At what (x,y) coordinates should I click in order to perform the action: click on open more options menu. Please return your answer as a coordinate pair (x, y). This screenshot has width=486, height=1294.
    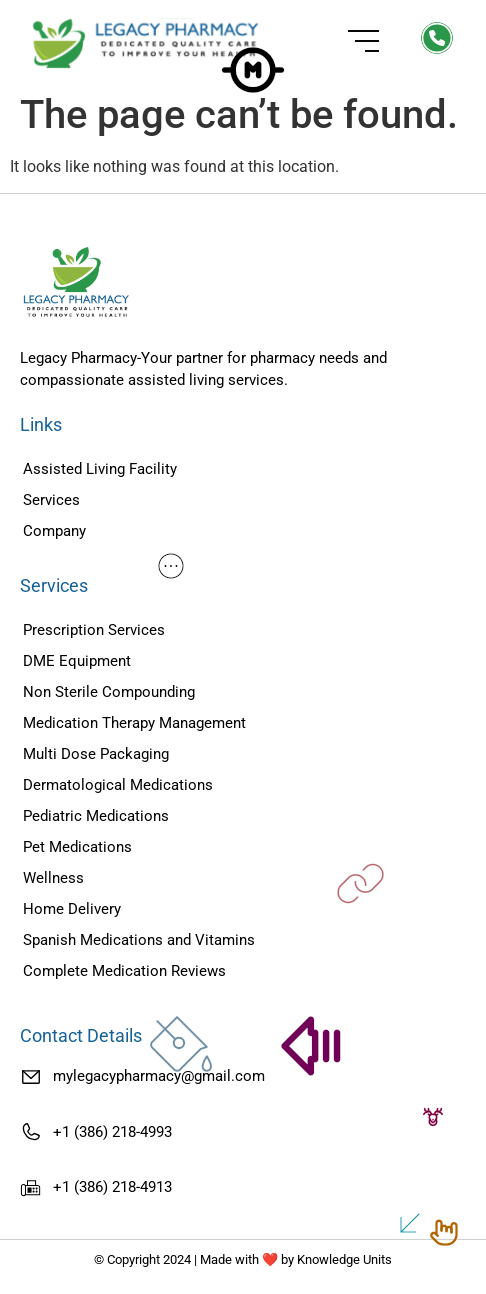
    Looking at the image, I should click on (171, 566).